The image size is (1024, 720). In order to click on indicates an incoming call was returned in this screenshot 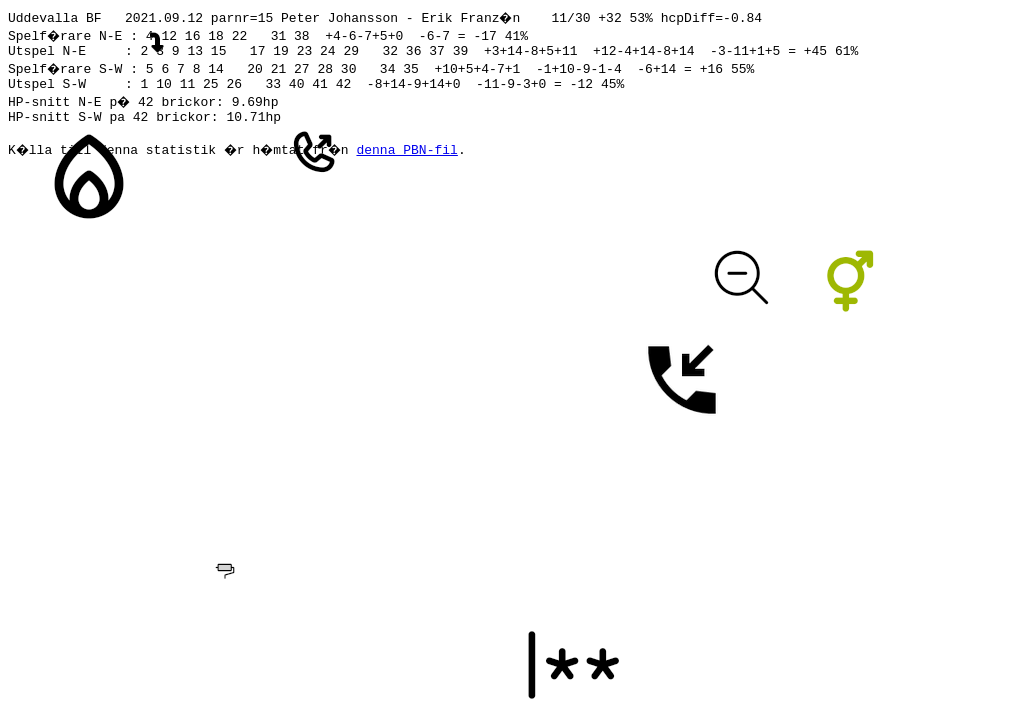, I will do `click(682, 380)`.